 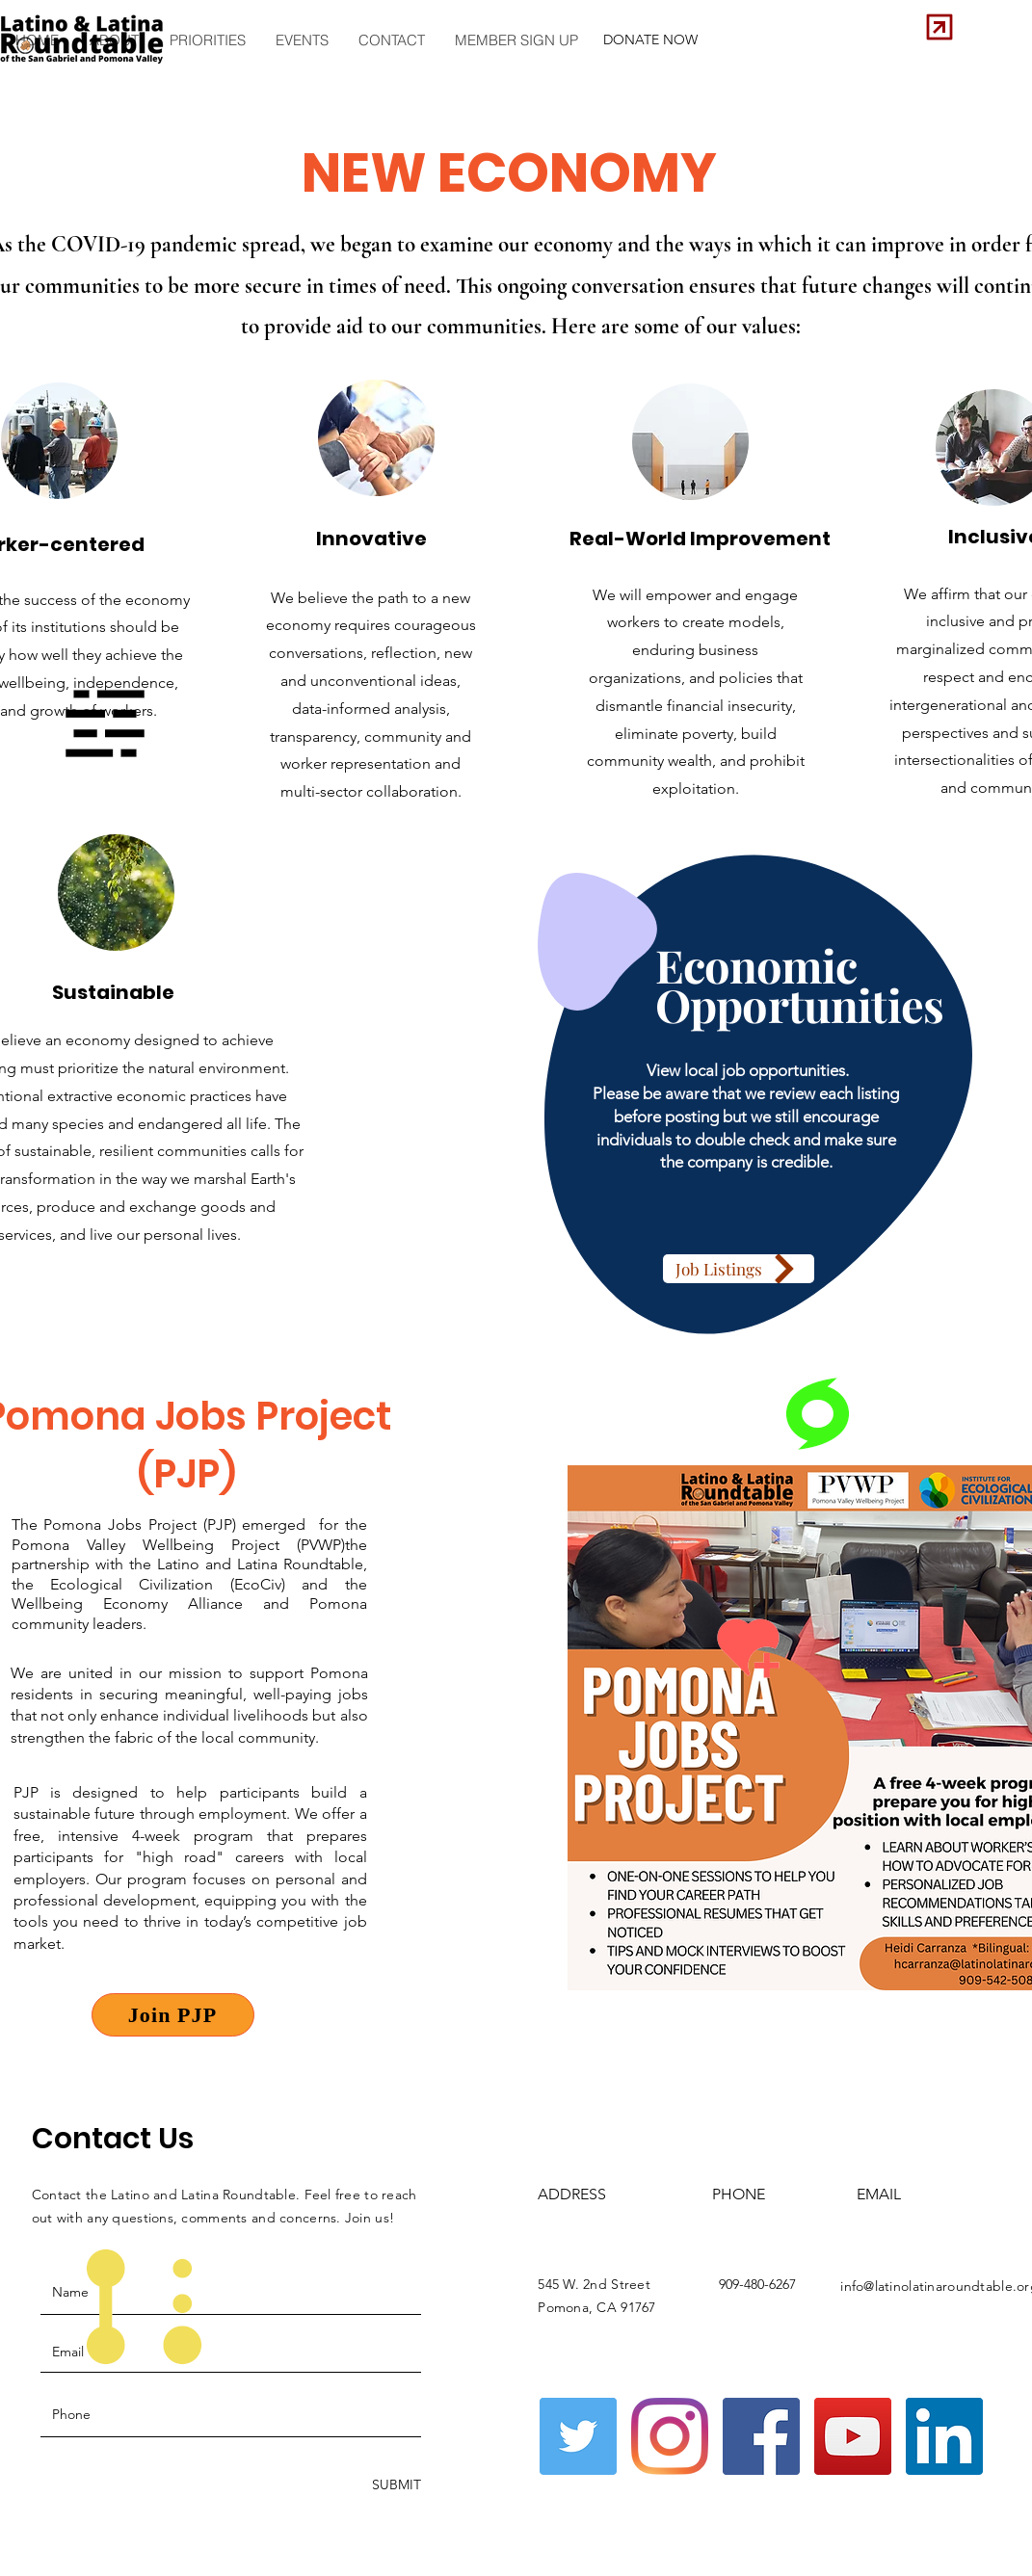 I want to click on indicates typhoon or hurricane weather alert, so click(x=817, y=1413).